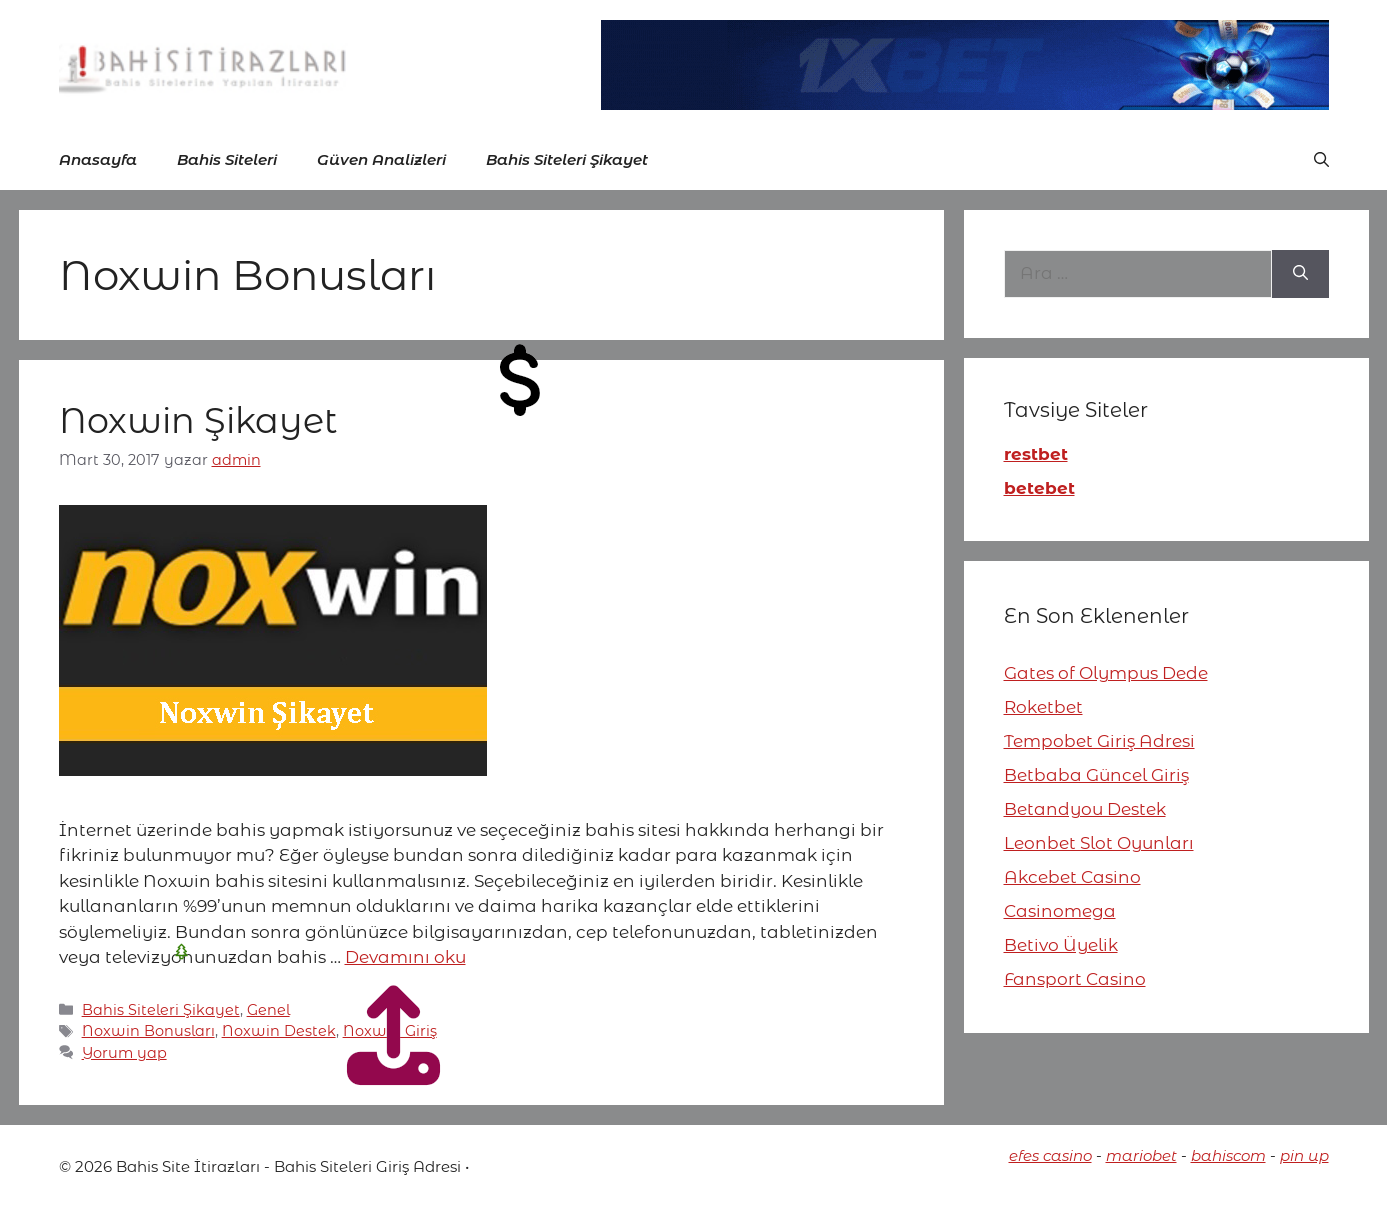 The width and height of the screenshot is (1387, 1210). Describe the element at coordinates (393, 1038) in the screenshot. I see `upload a file or document` at that location.